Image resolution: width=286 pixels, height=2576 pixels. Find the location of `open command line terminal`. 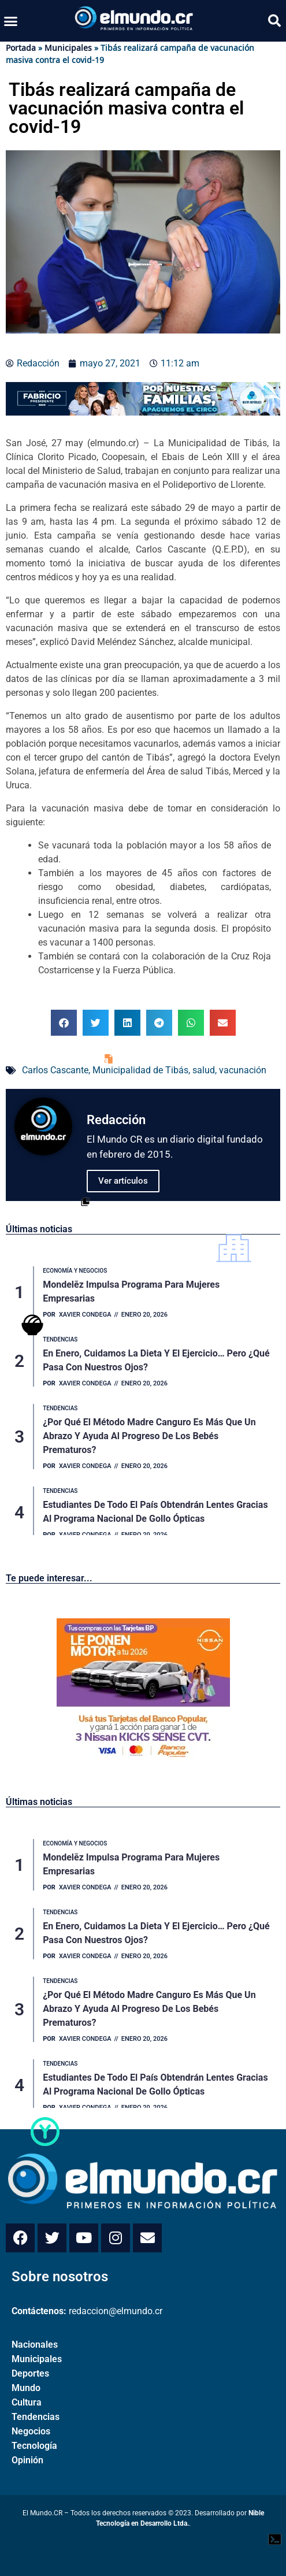

open command line terminal is located at coordinates (274, 2539).